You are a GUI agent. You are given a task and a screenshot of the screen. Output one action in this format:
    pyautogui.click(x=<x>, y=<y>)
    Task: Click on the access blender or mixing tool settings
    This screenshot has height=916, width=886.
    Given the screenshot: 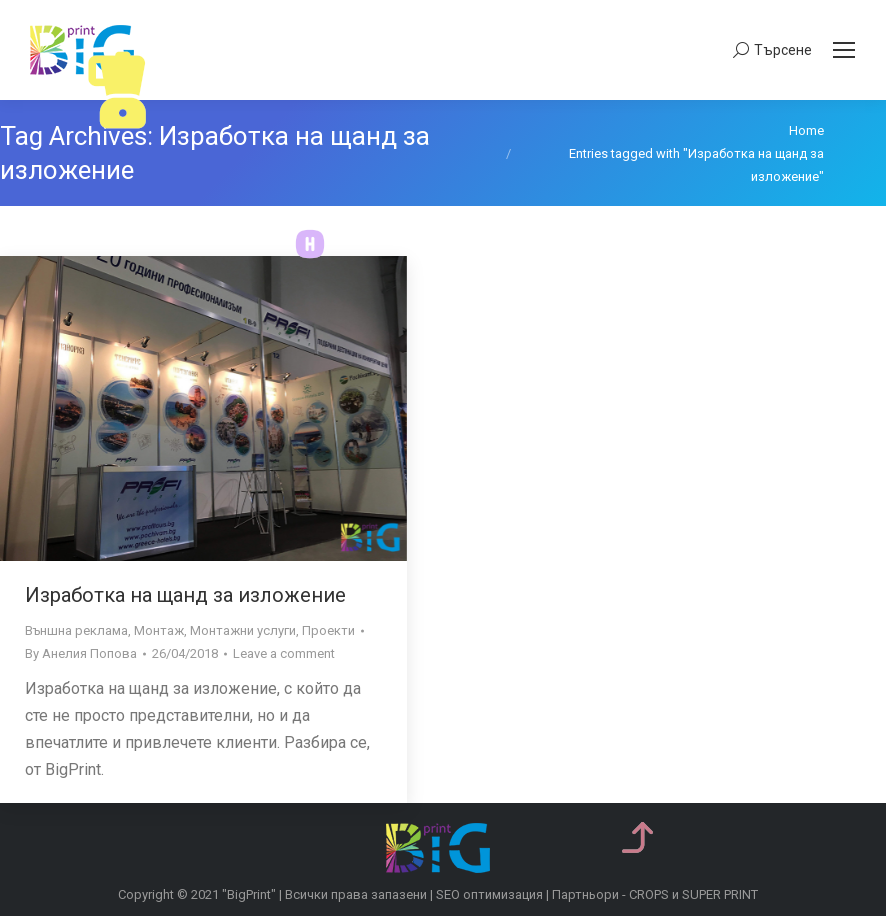 What is the action you would take?
    pyautogui.click(x=119, y=90)
    